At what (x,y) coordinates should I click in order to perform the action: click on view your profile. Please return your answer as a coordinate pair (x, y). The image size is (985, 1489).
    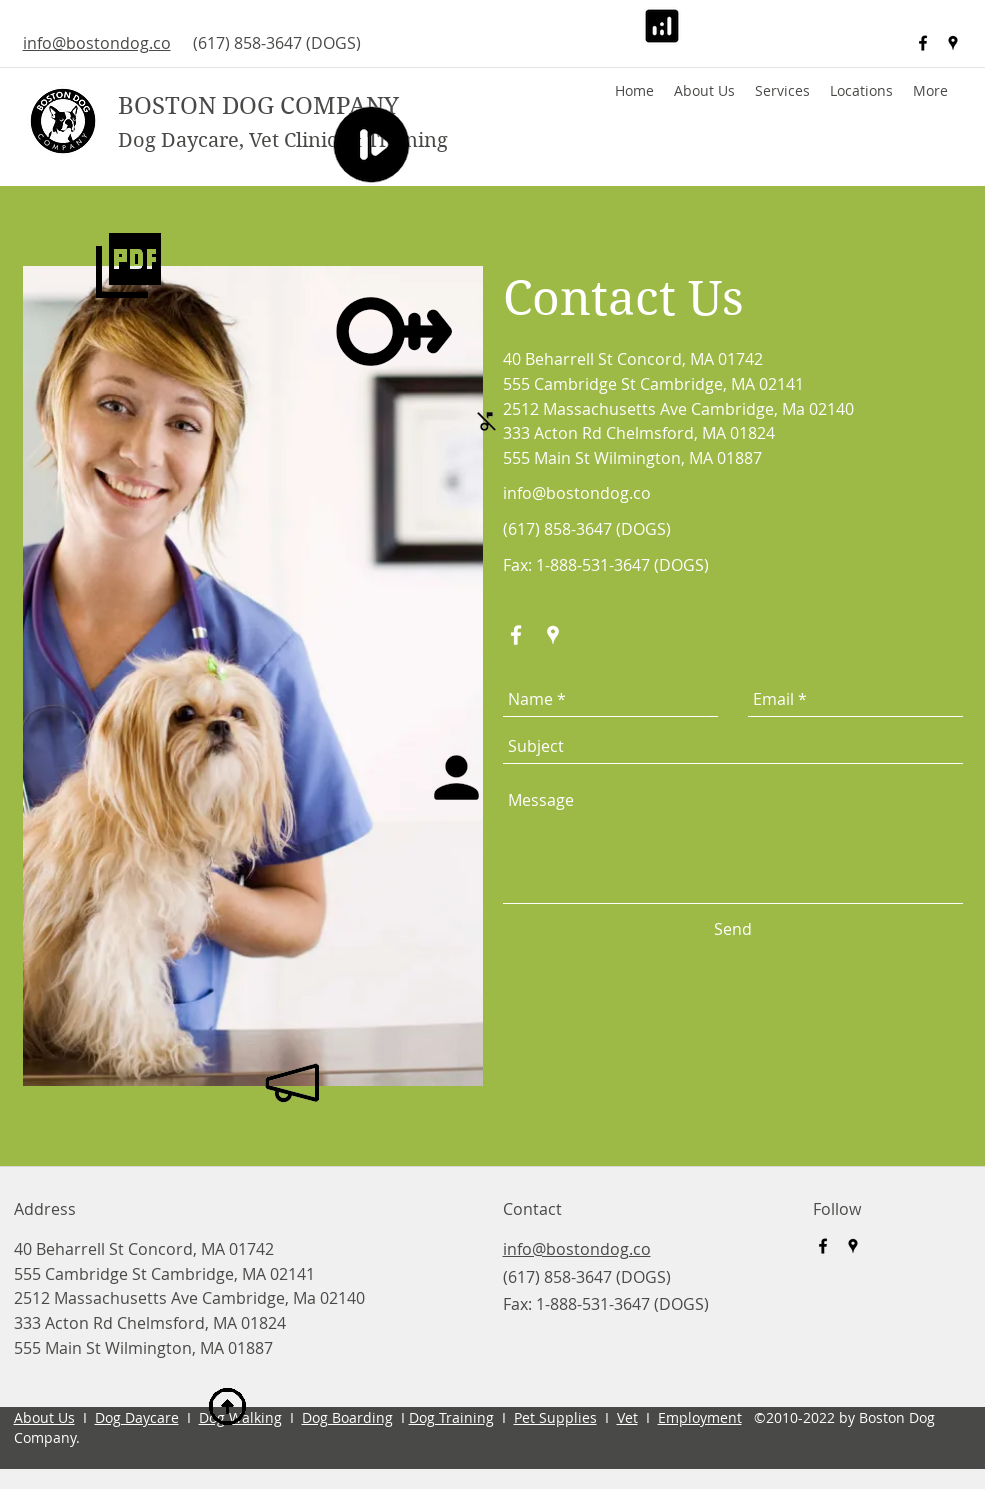
    Looking at the image, I should click on (456, 777).